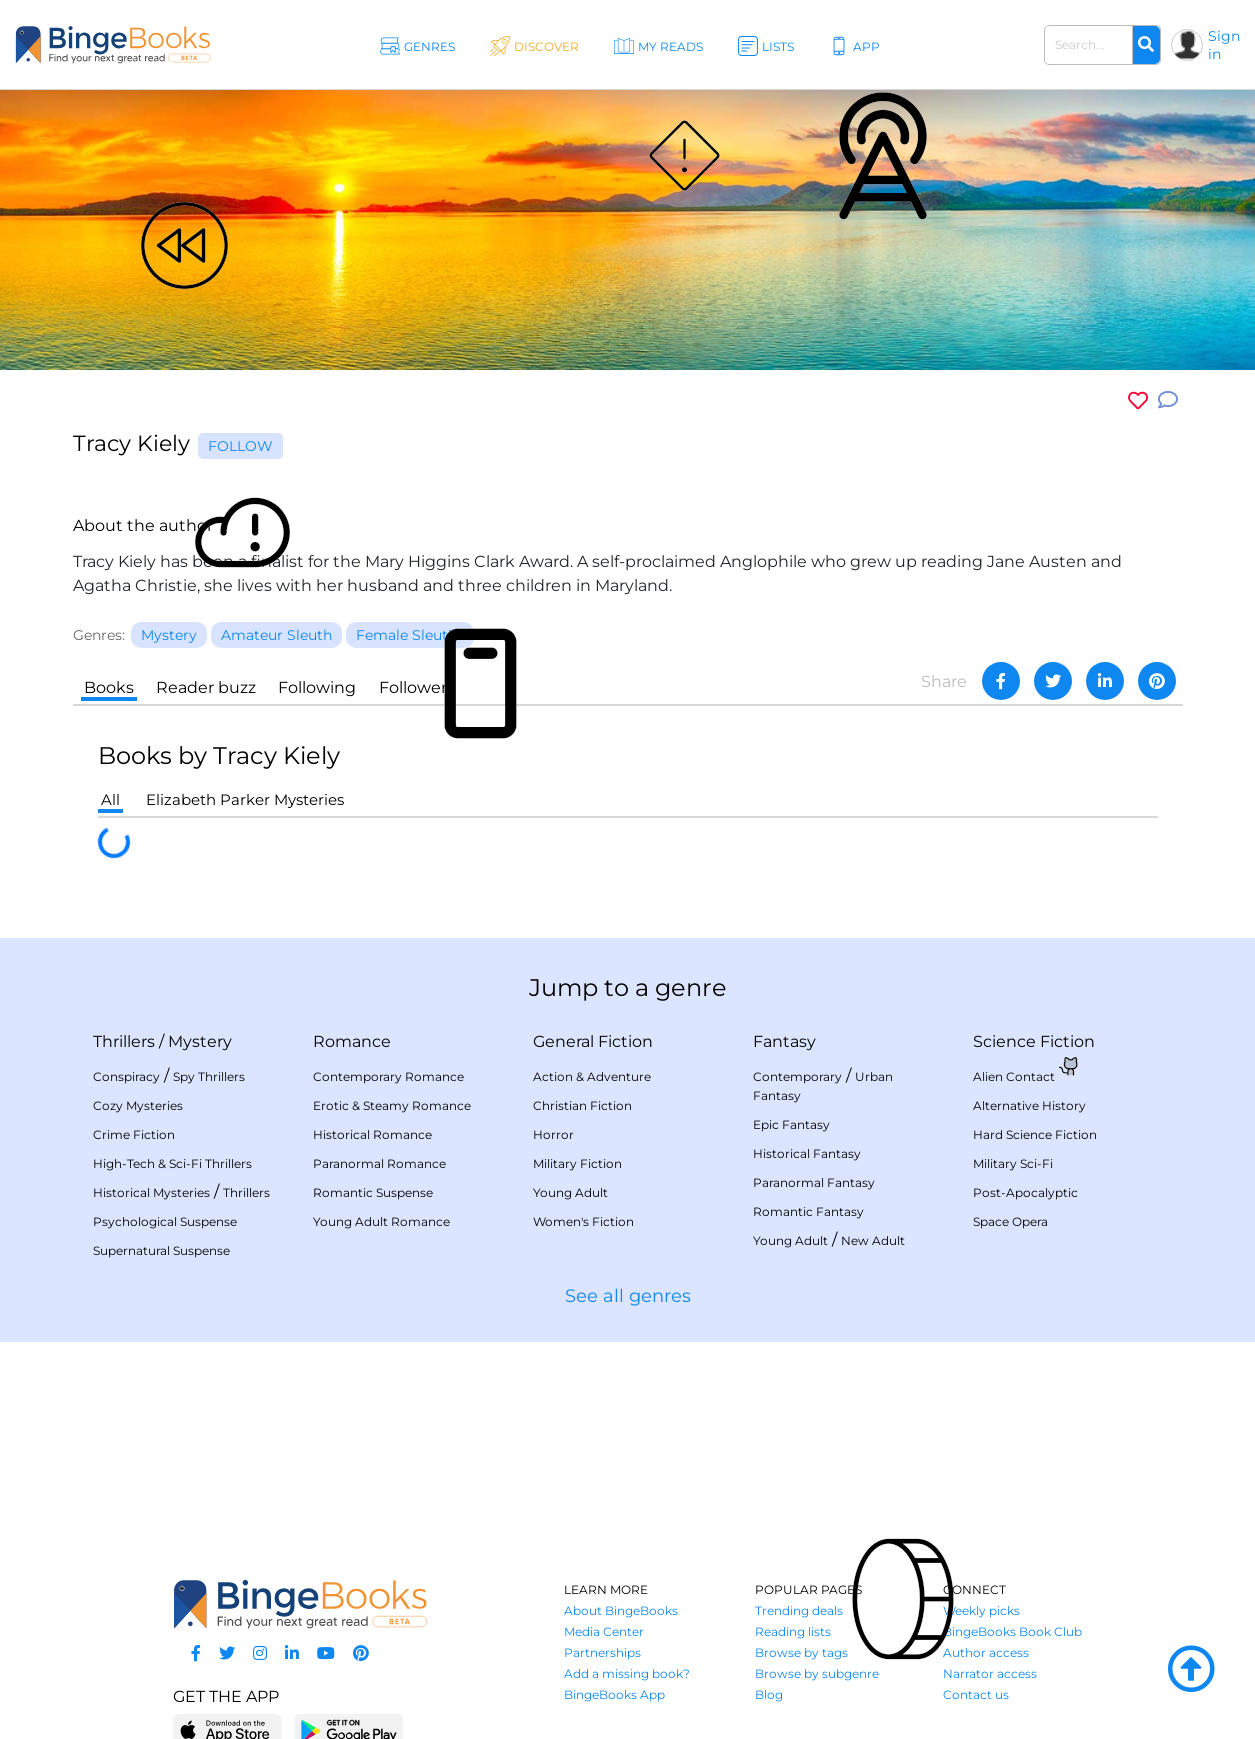 This screenshot has width=1255, height=1739. I want to click on link to github repository, so click(1070, 1066).